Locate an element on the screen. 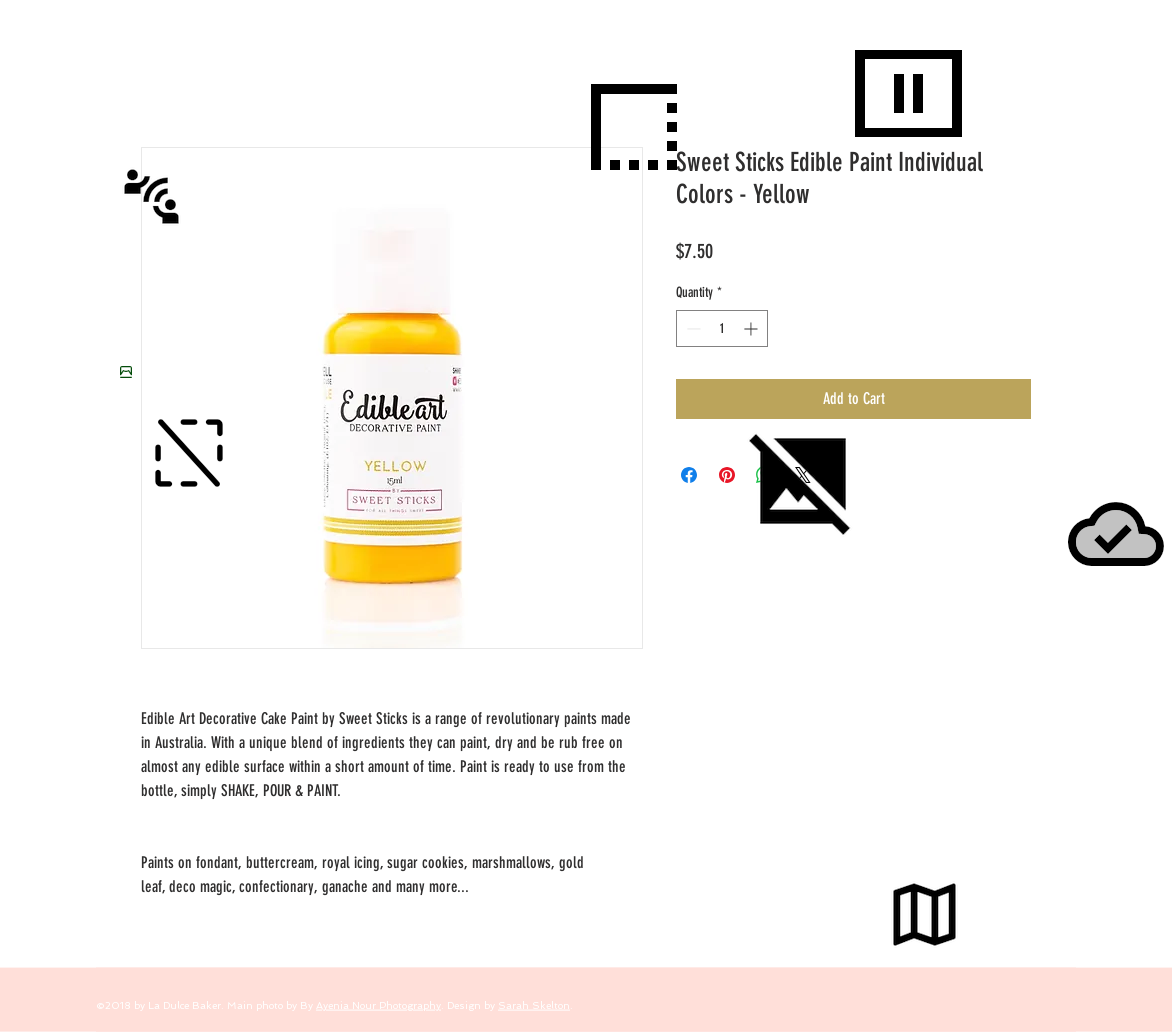 The image size is (1172, 1032). disable selection mode is located at coordinates (189, 453).